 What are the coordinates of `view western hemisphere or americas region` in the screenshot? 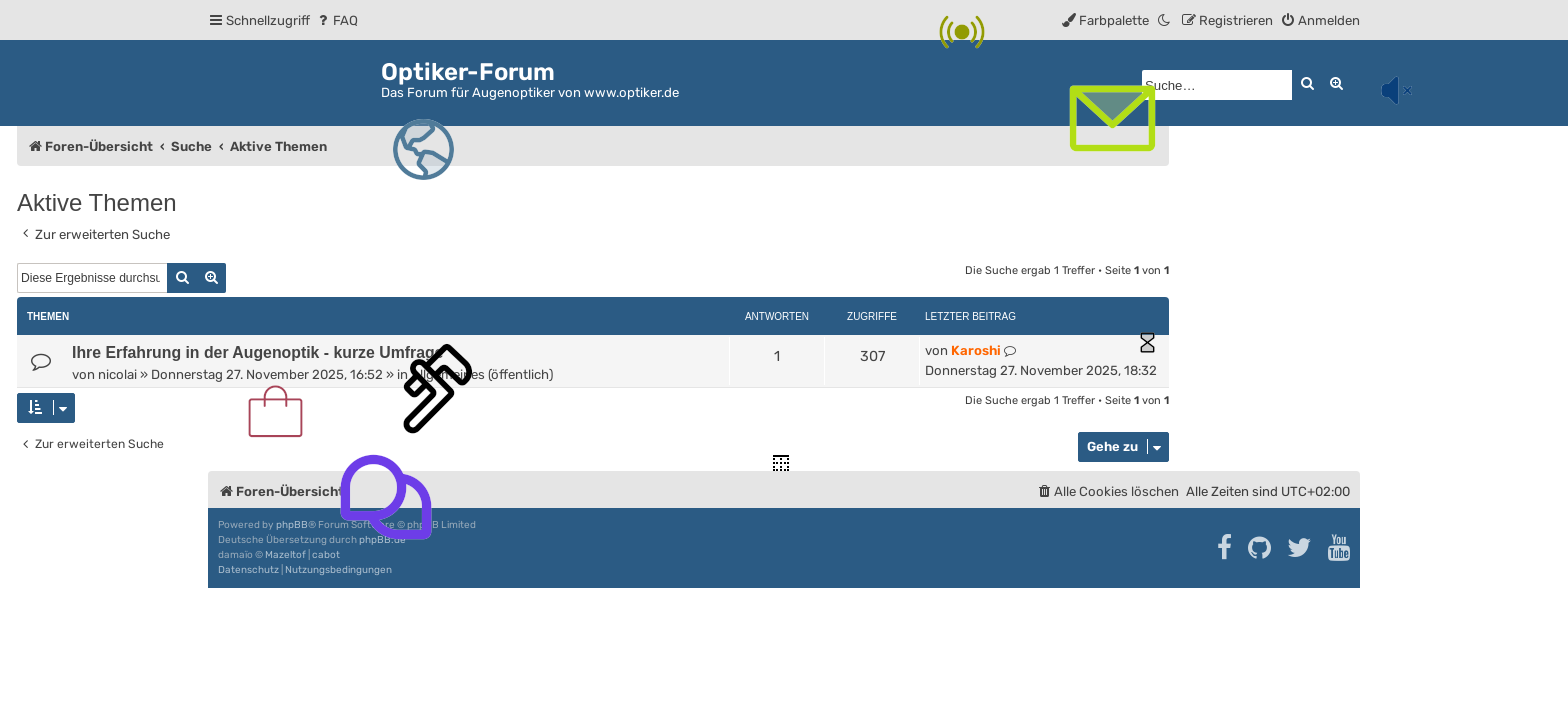 It's located at (423, 149).